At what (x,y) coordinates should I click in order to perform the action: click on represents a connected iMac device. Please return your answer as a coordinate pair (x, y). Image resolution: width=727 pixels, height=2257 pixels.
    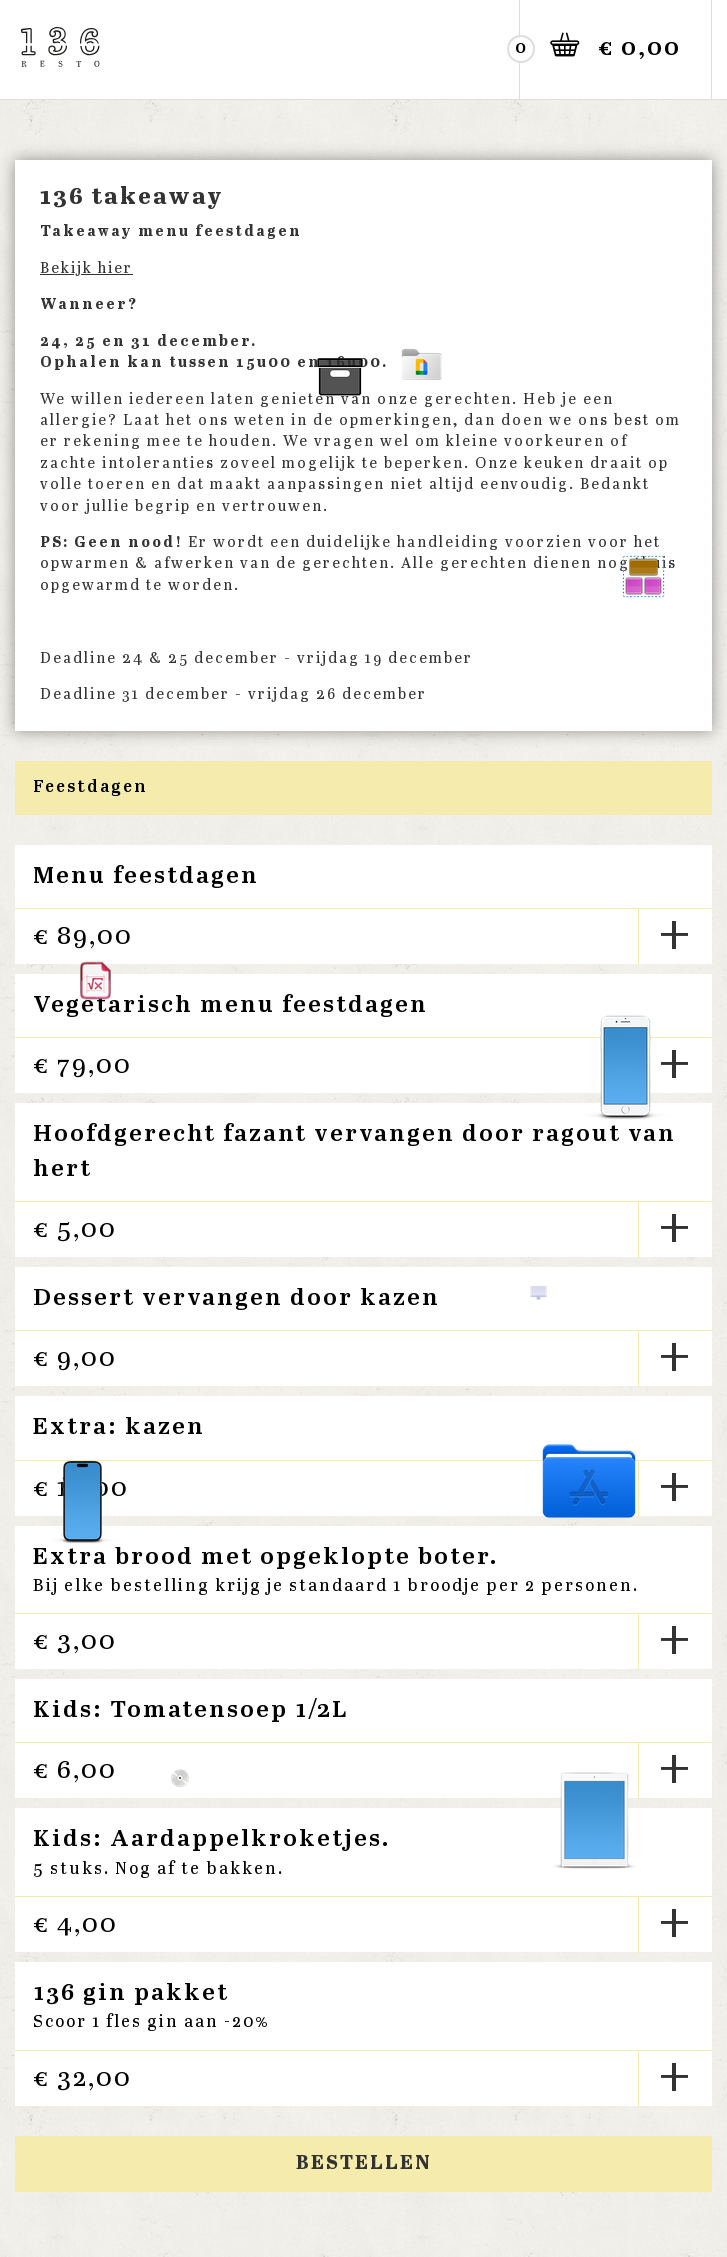
    Looking at the image, I should click on (538, 1292).